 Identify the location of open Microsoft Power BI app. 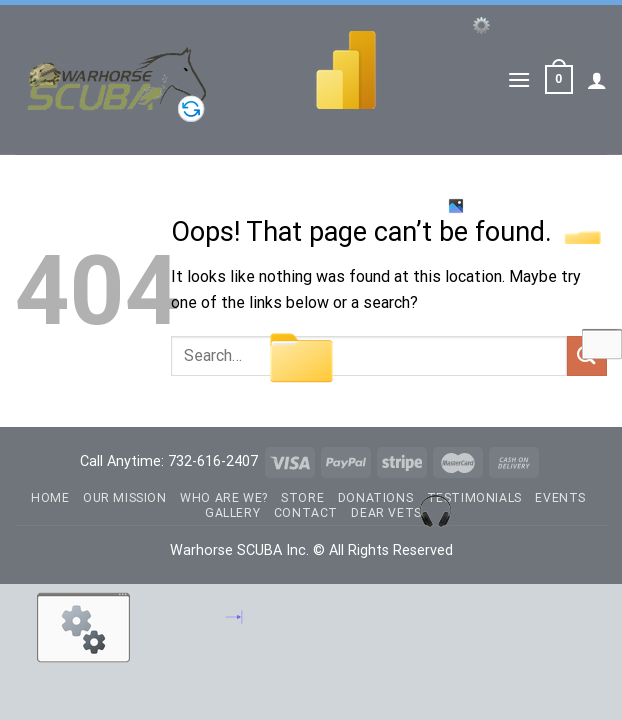
(346, 70).